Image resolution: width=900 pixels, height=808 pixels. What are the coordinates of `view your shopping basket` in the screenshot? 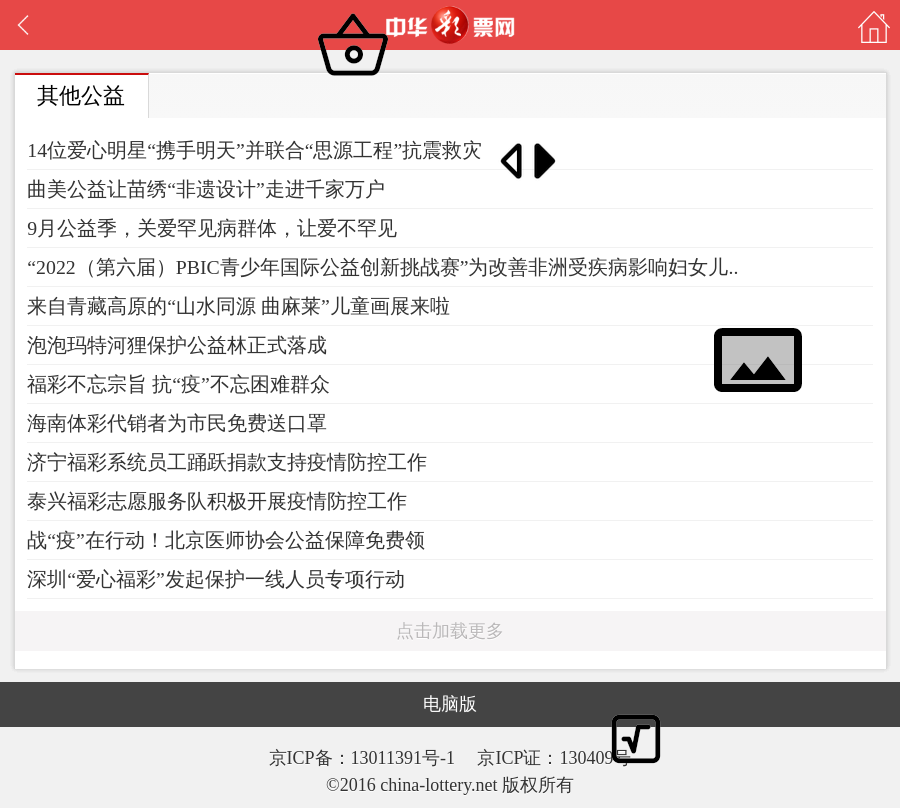 It's located at (353, 46).